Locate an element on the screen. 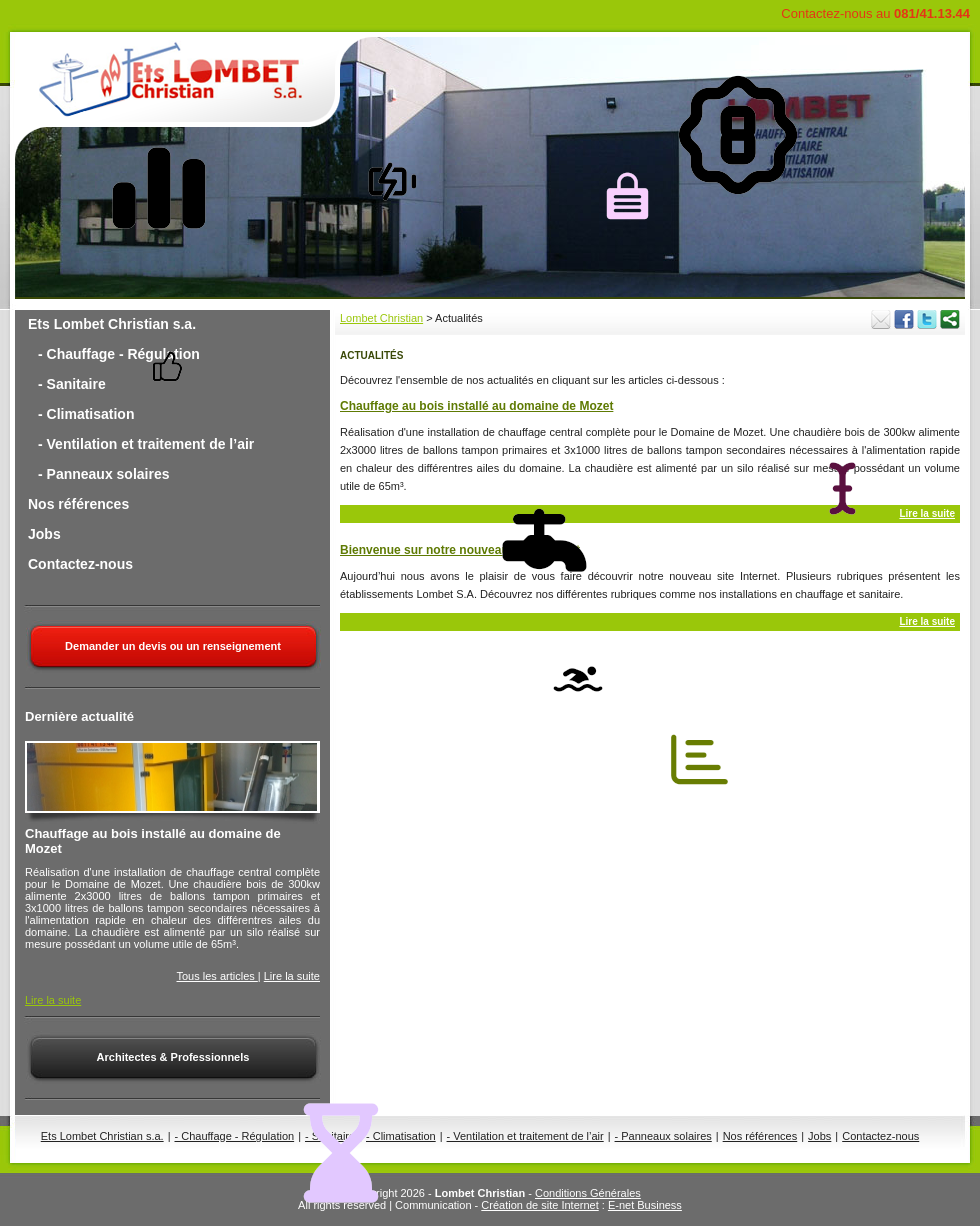 The image size is (980, 1226). access water or plumbing settings is located at coordinates (544, 545).